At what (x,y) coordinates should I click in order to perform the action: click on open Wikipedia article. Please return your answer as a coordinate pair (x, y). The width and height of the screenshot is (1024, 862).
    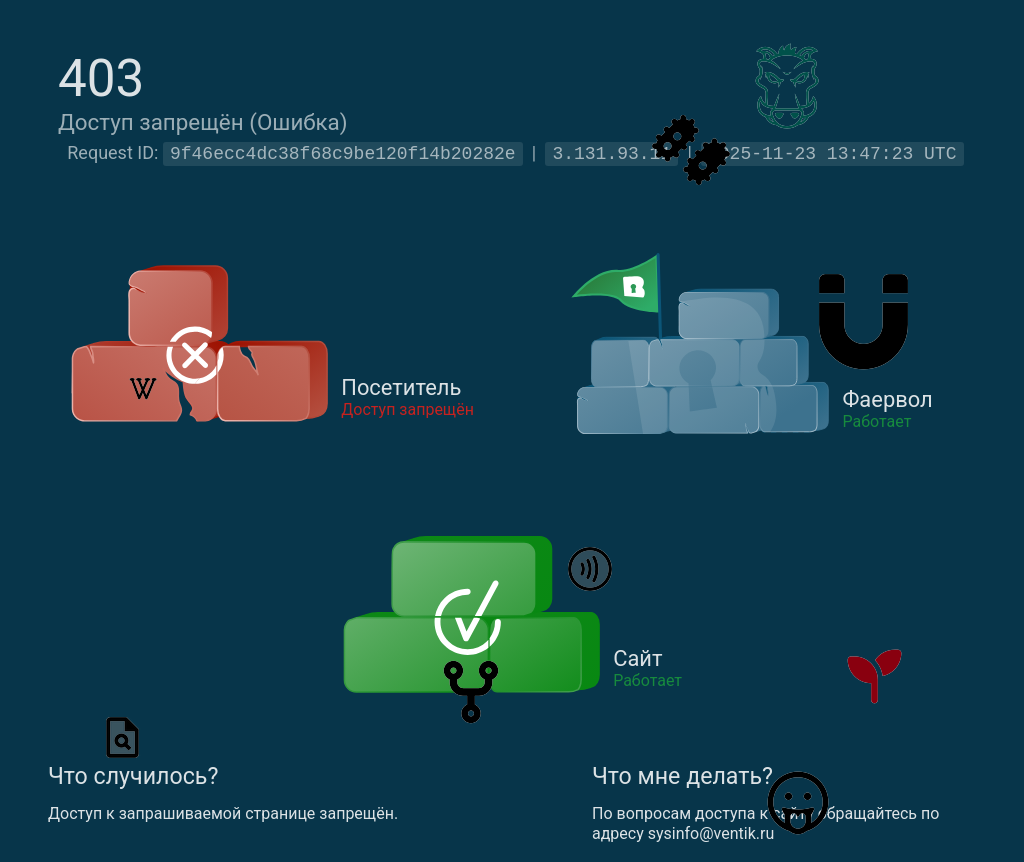
    Looking at the image, I should click on (142, 388).